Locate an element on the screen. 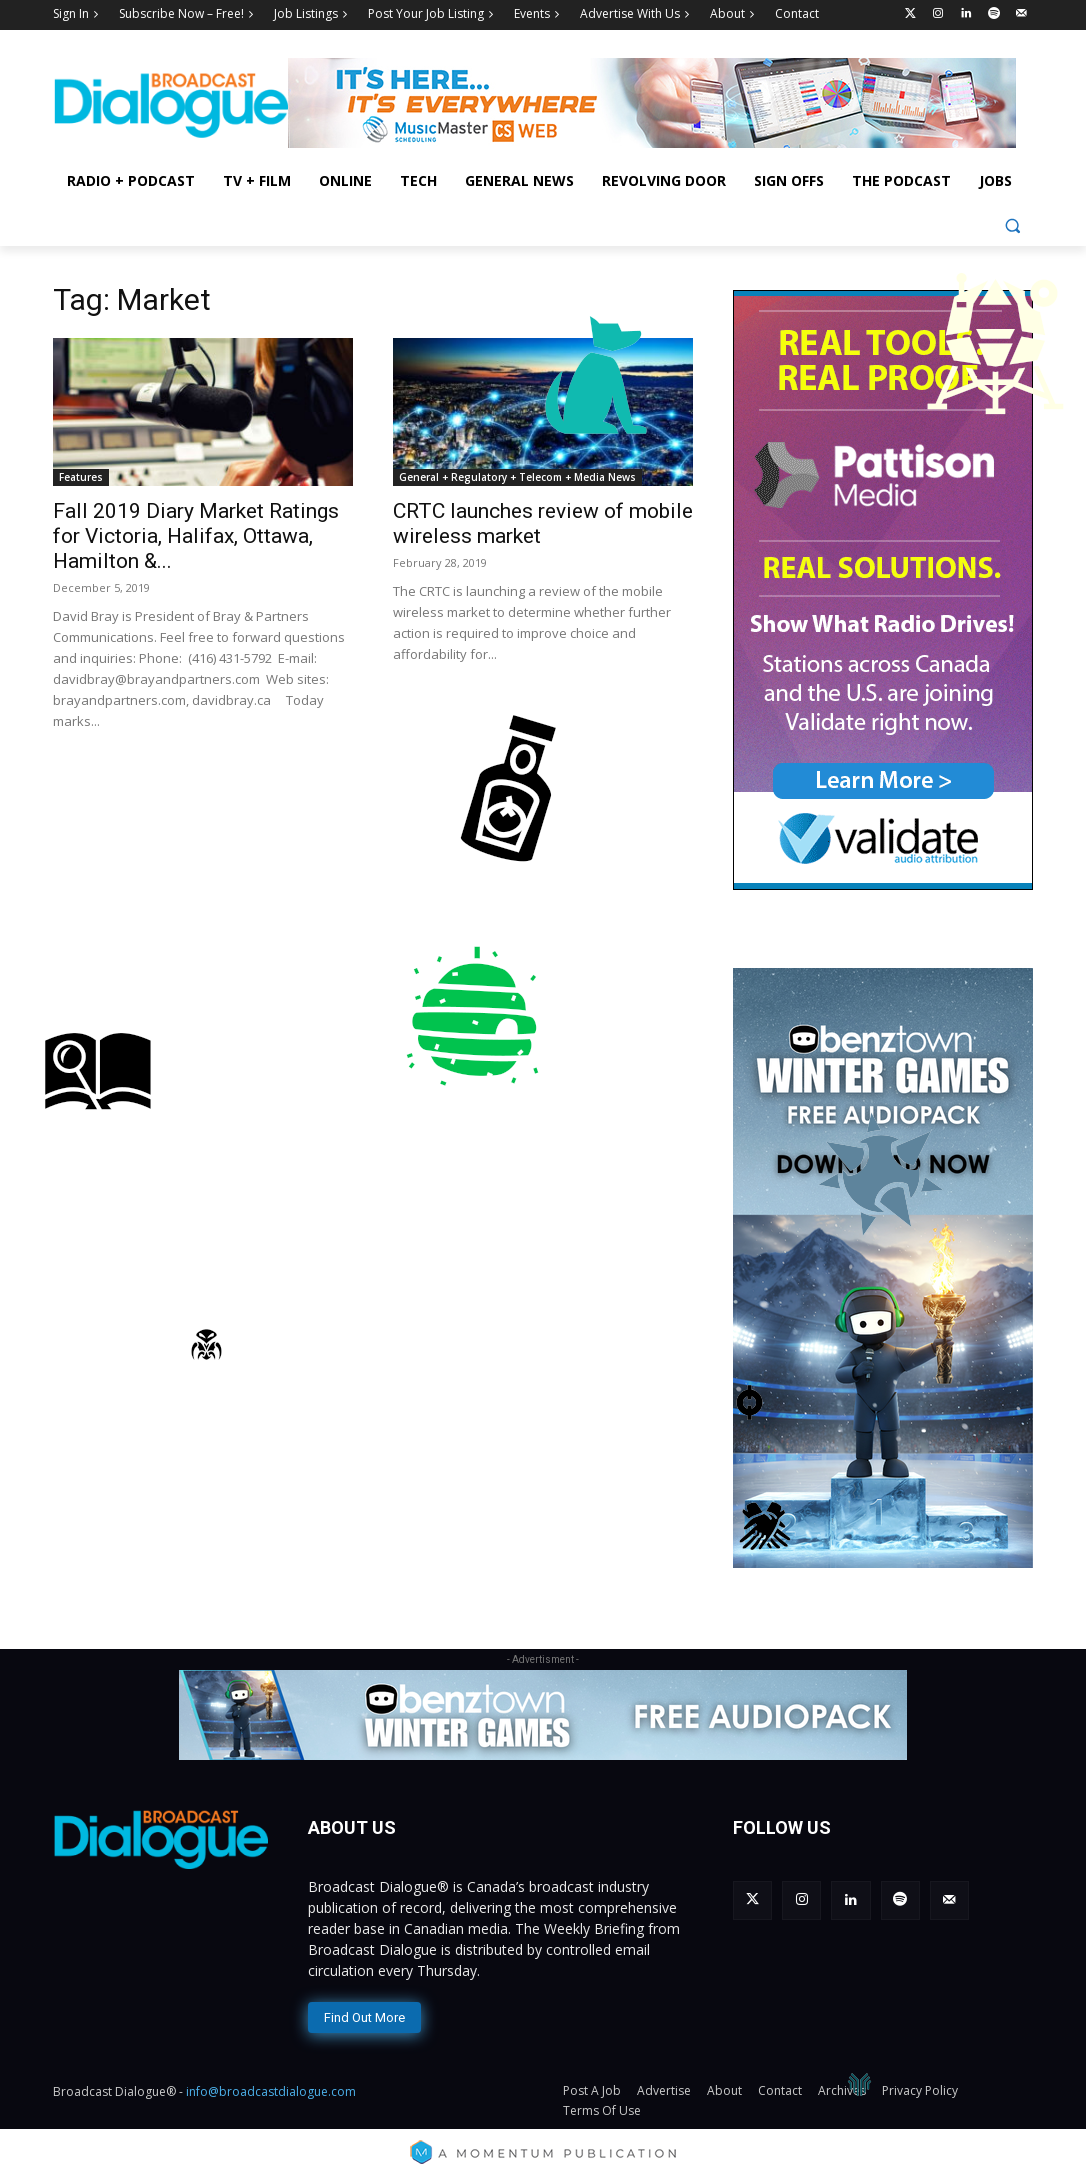  enter the slumbering sanctuary area is located at coordinates (859, 2084).